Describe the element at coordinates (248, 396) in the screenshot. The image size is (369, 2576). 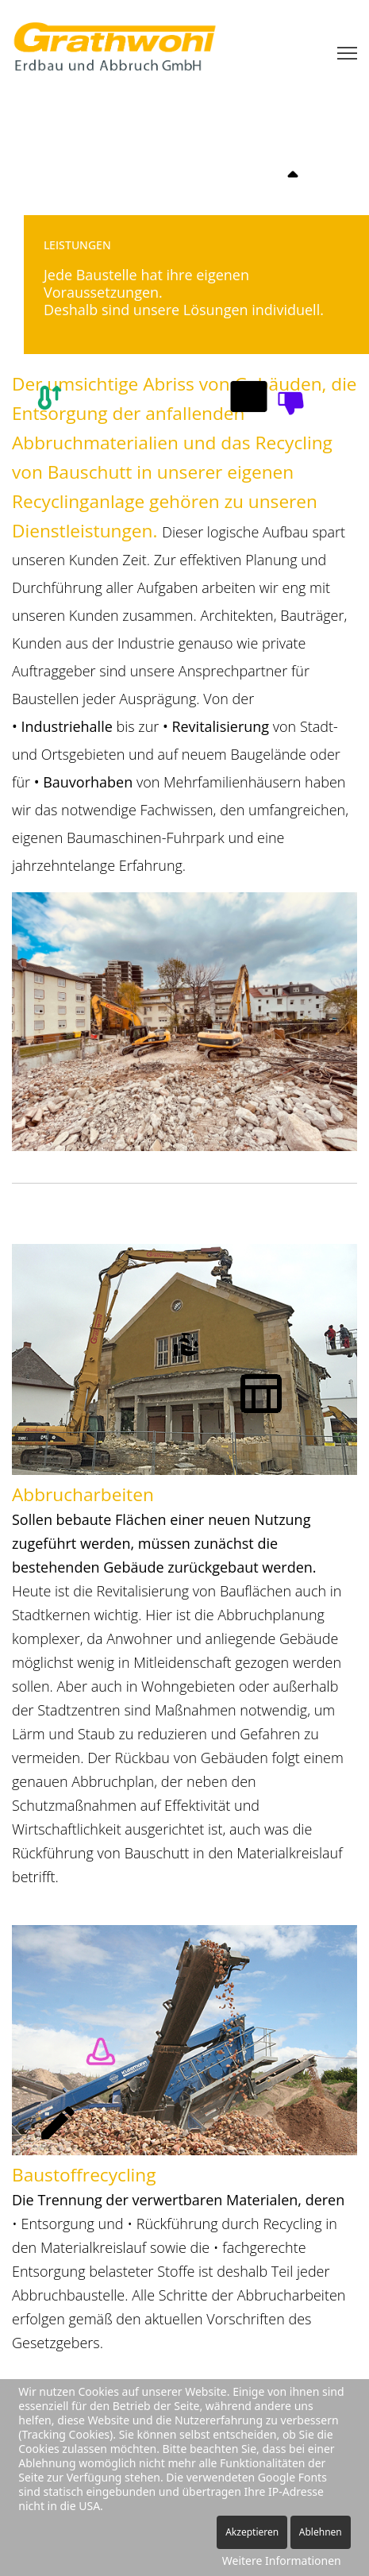
I see `placeholder for image or media content` at that location.